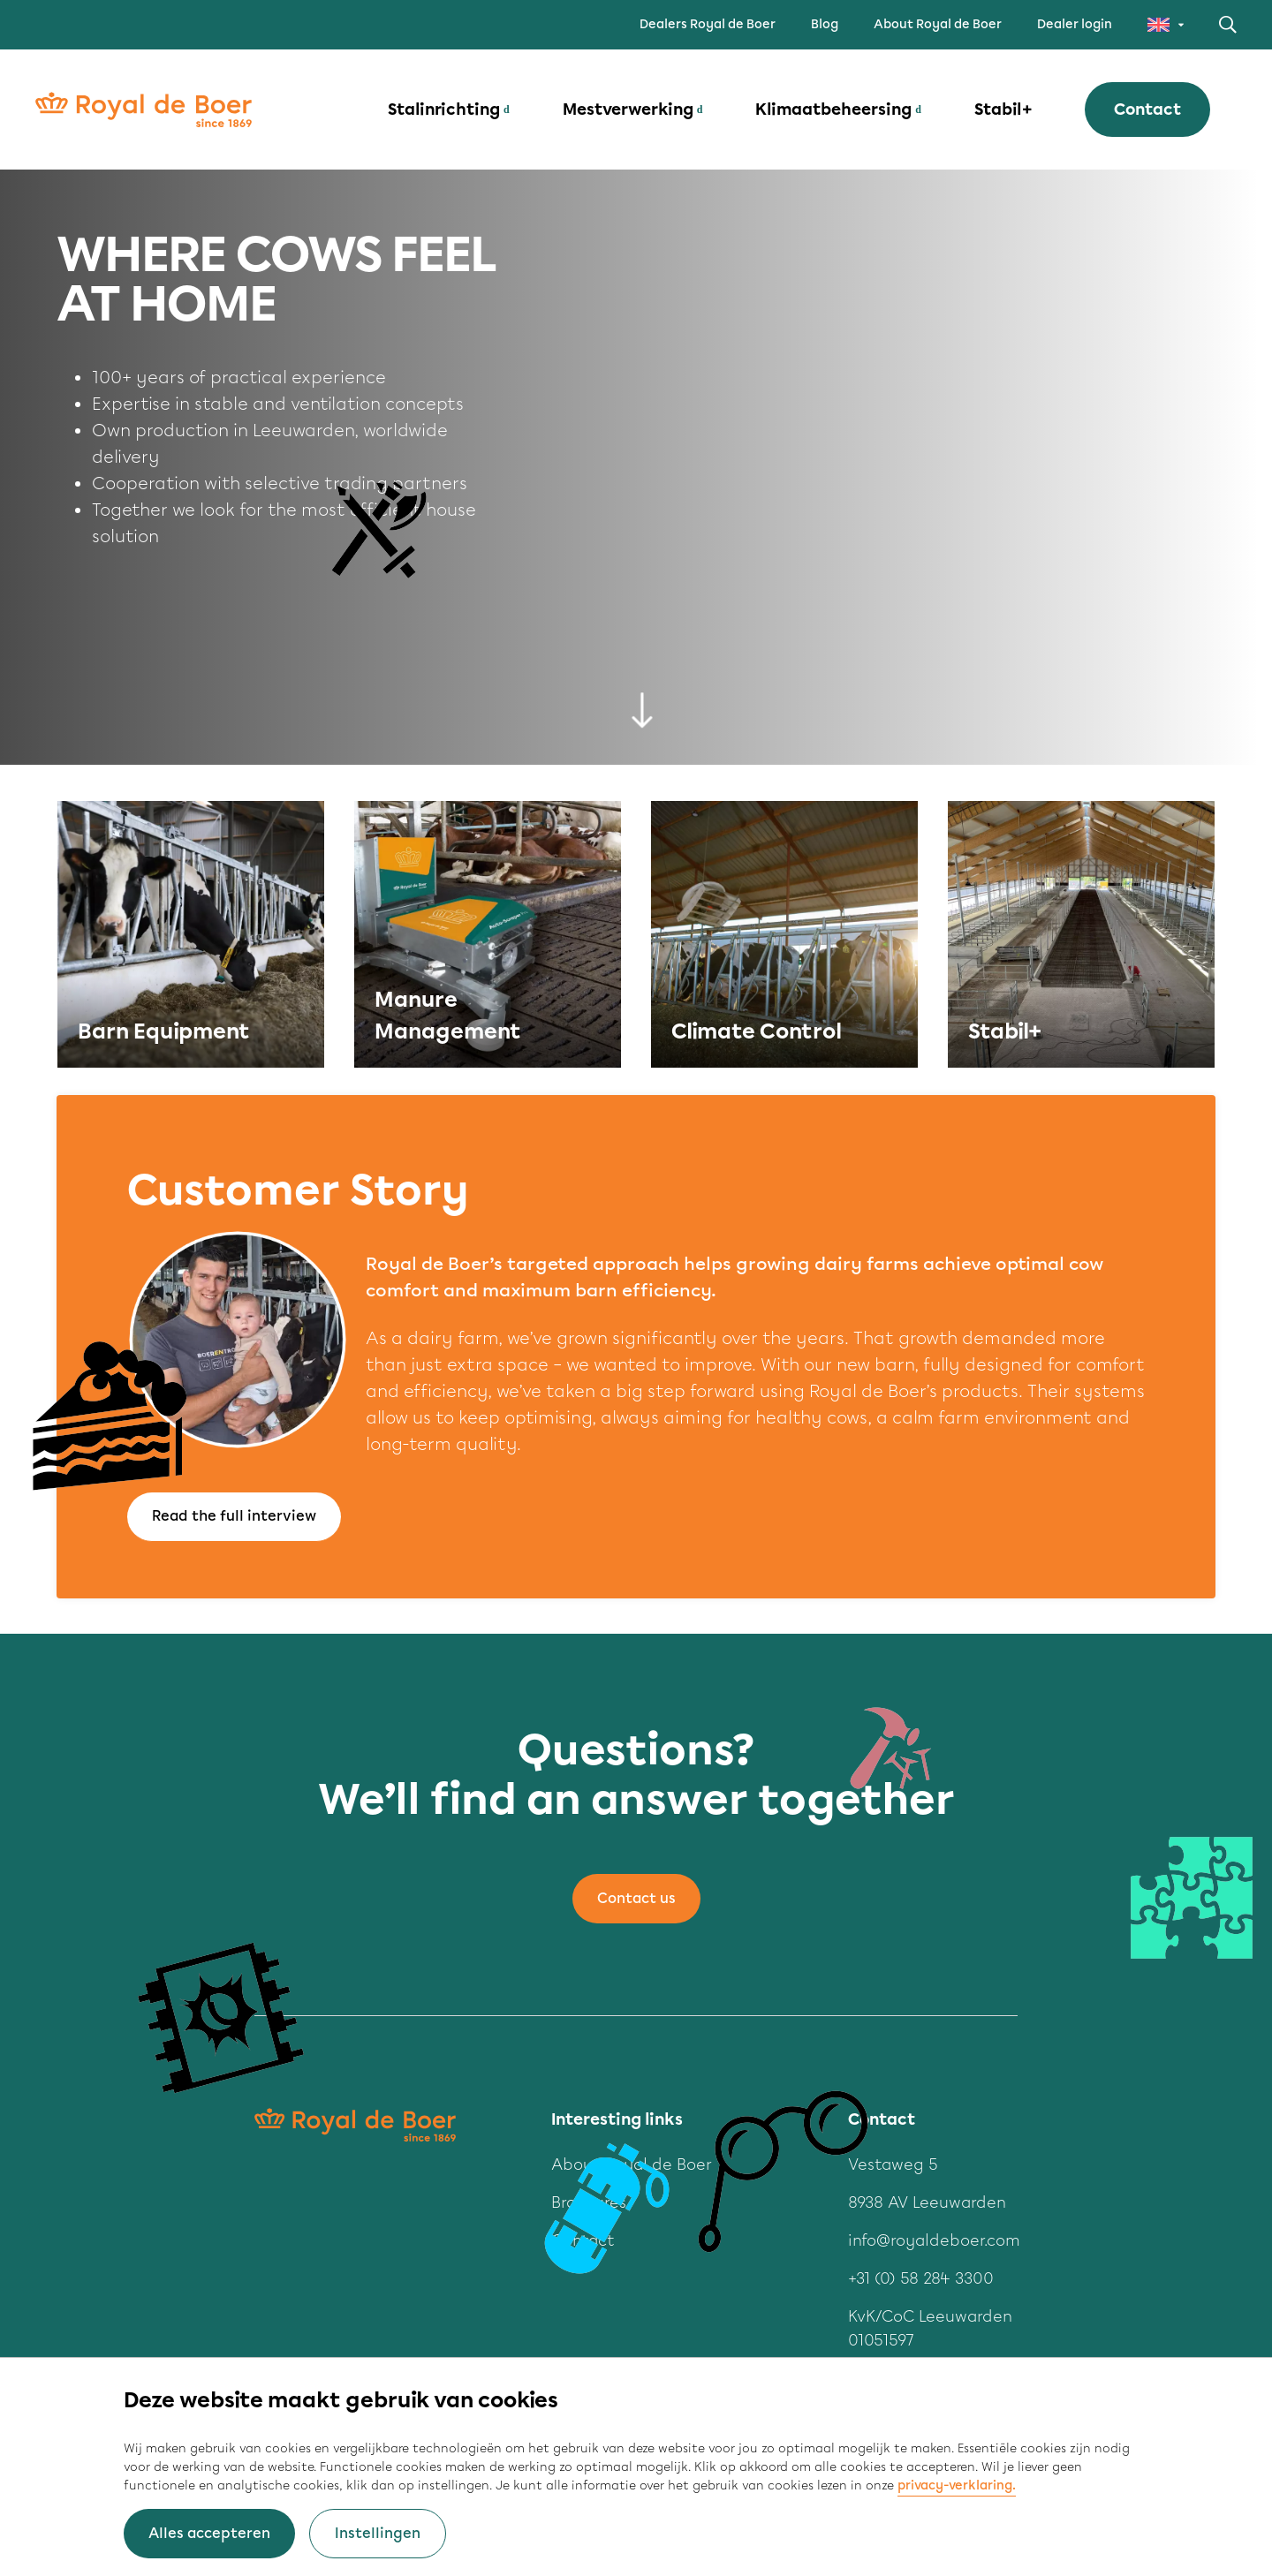 Image resolution: width=1272 pixels, height=2576 pixels. Describe the element at coordinates (110, 1418) in the screenshot. I see `view birthday or celebration events` at that location.